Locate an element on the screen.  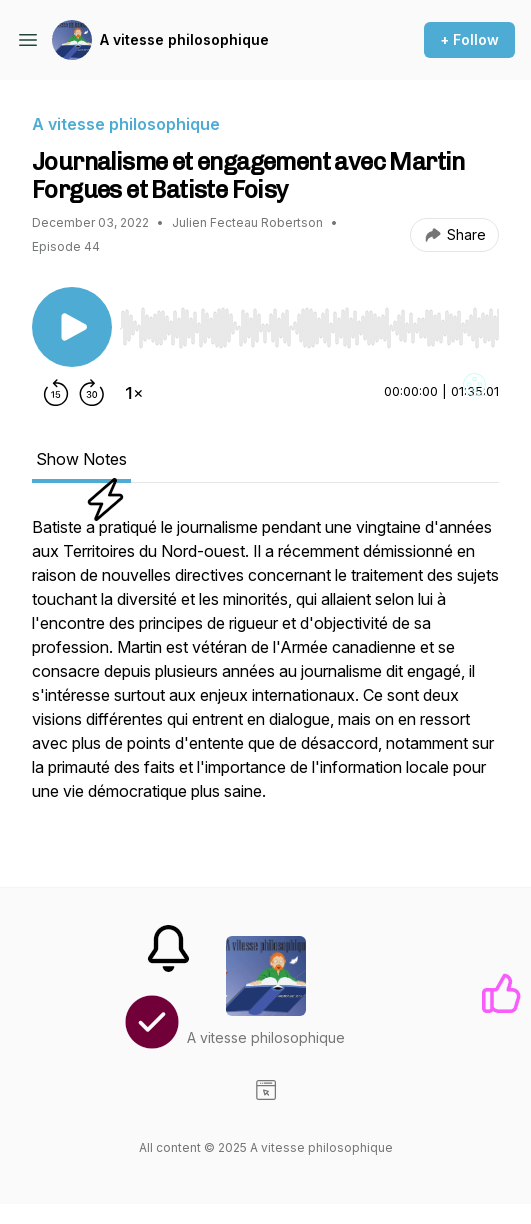
indicates successful completion or confirmation is located at coordinates (152, 1022).